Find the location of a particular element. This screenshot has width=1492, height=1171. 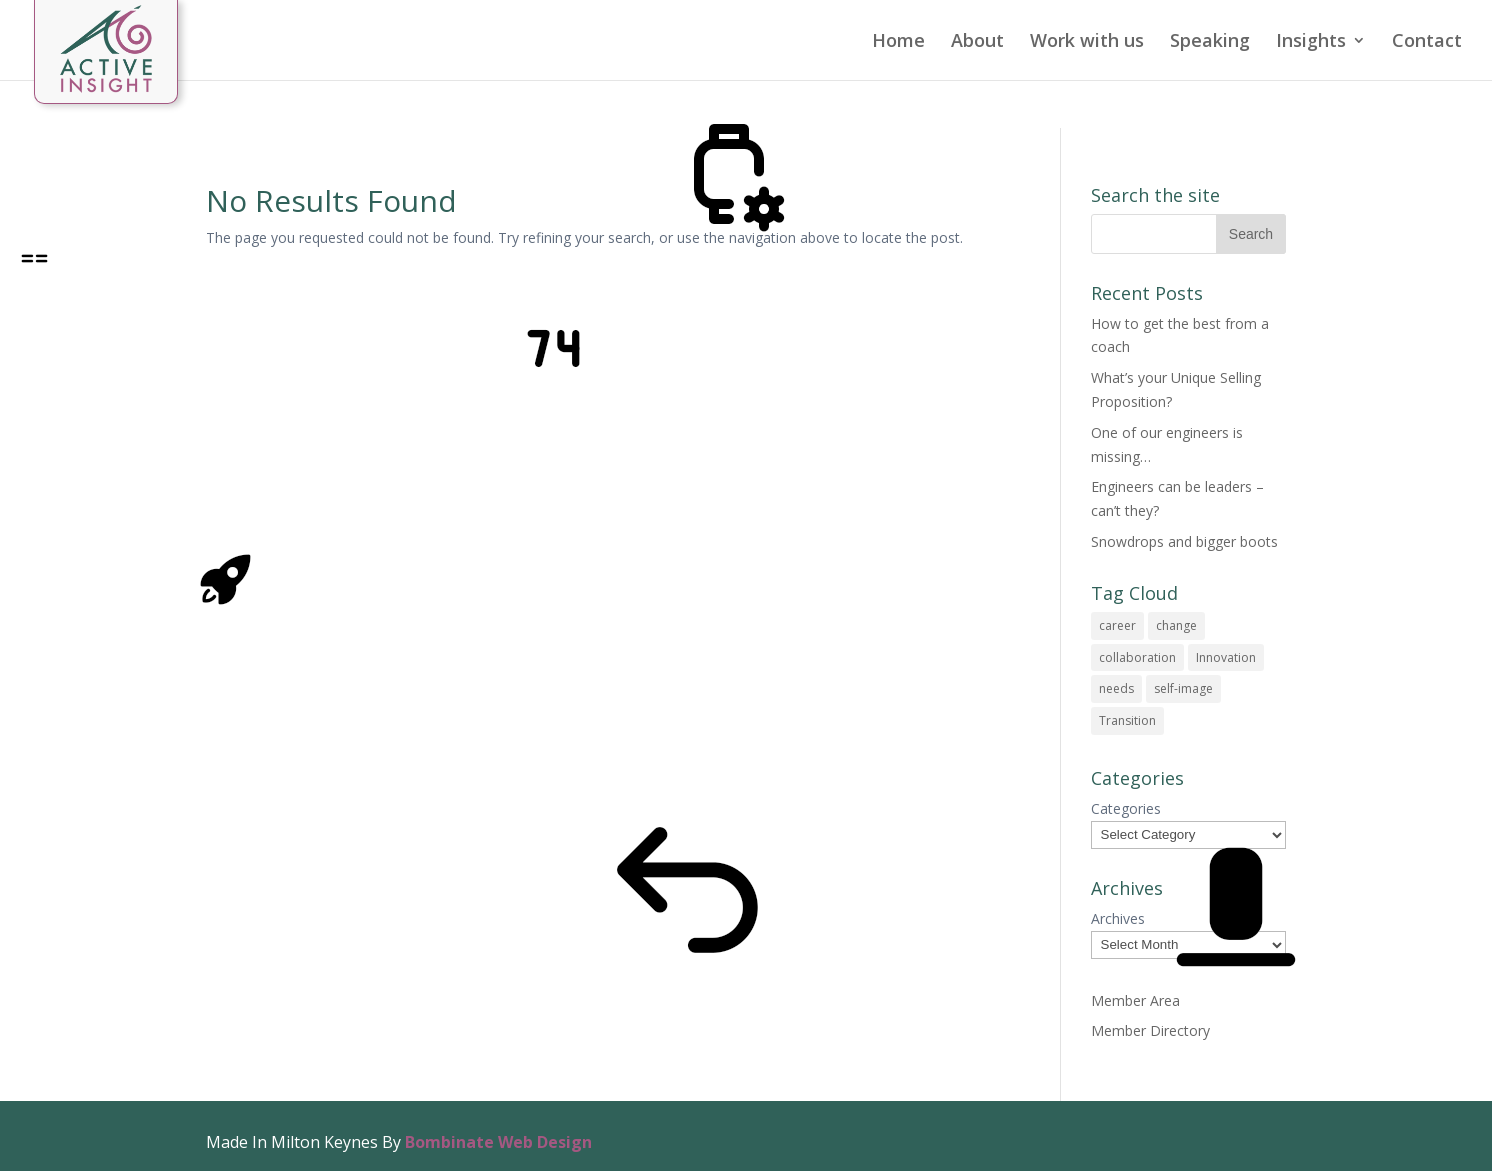

access smartwatch settings is located at coordinates (729, 174).